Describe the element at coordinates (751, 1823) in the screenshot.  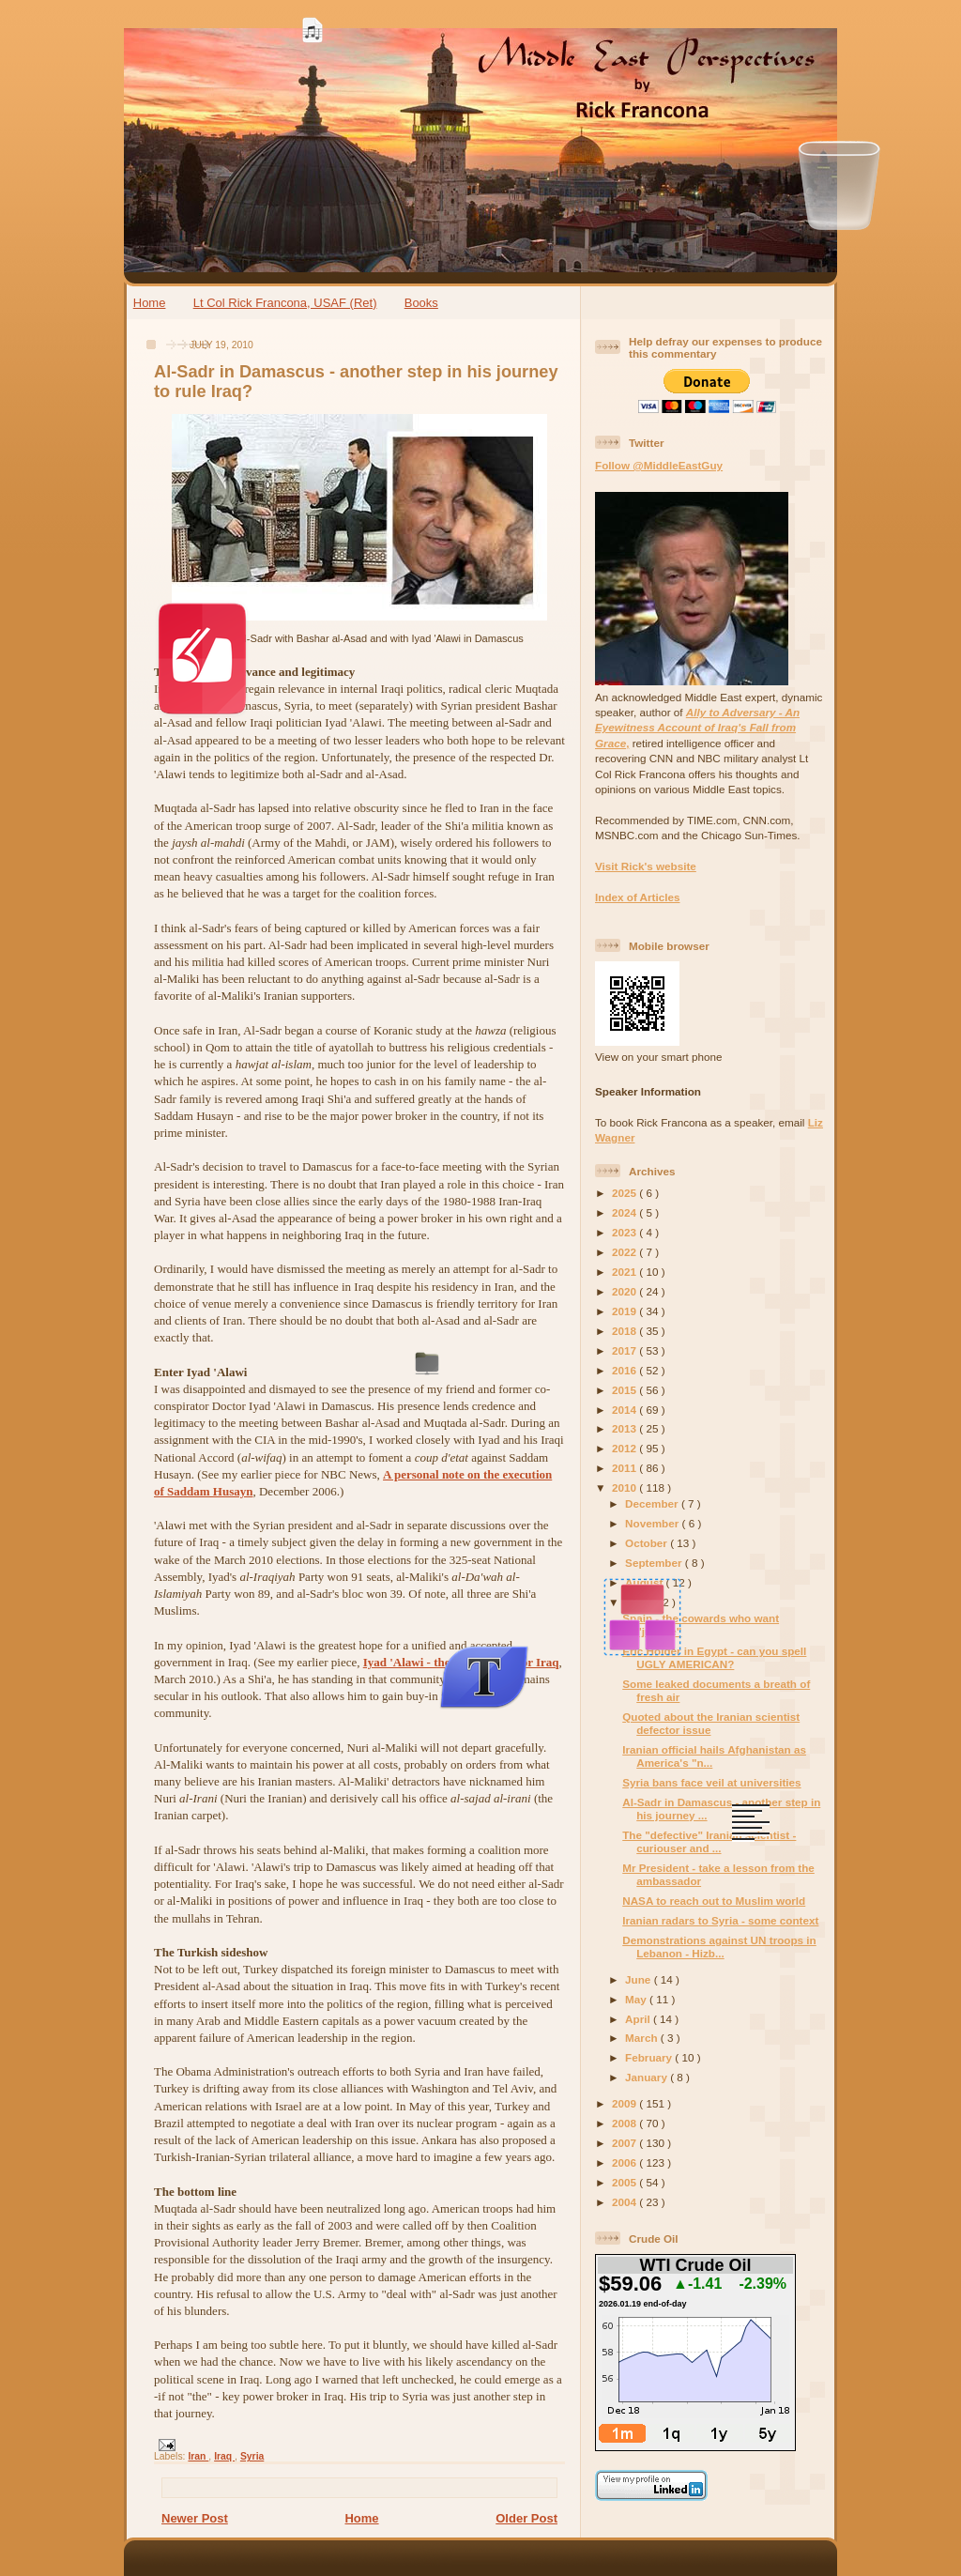
I see `align text to the left margin` at that location.